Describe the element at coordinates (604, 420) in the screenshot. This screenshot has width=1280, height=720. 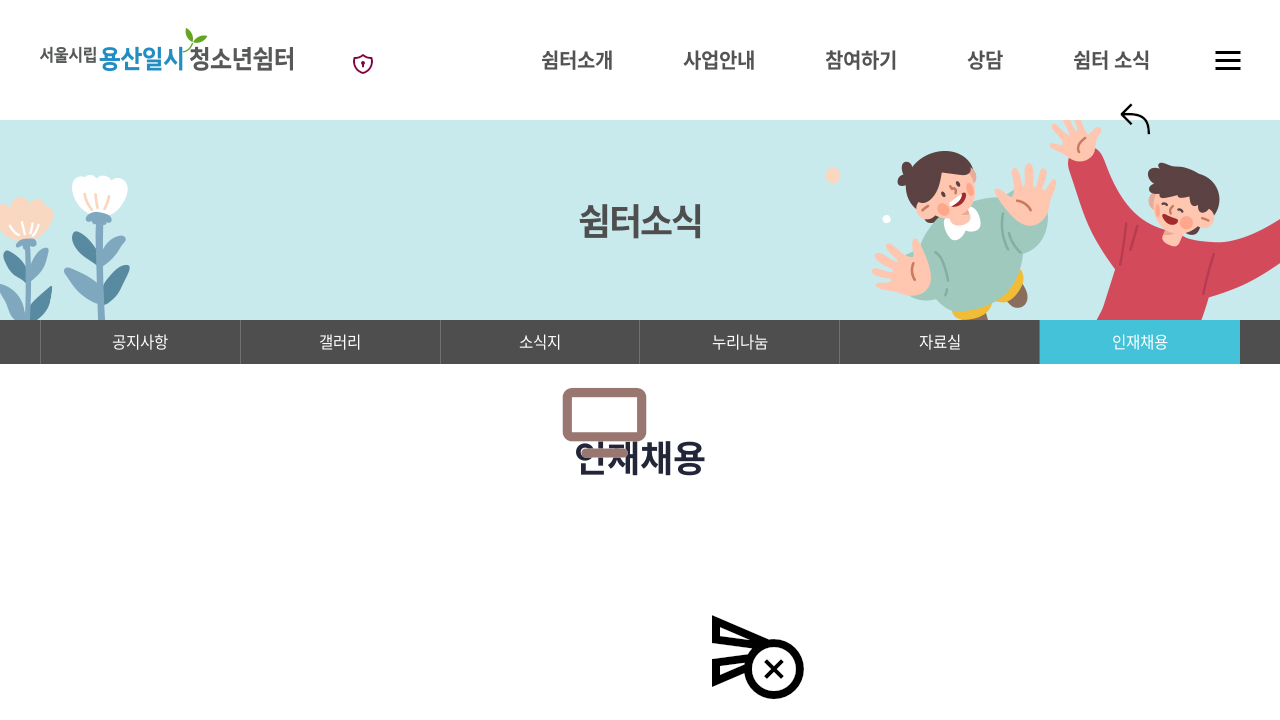
I see `open tv or video streaming app` at that location.